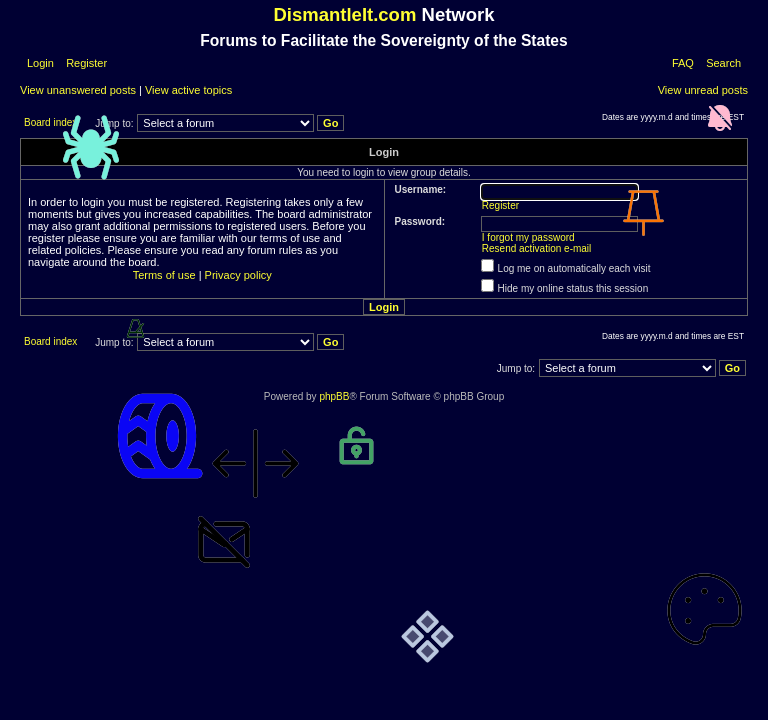 The height and width of the screenshot is (720, 768). I want to click on mute notifications, so click(720, 118).